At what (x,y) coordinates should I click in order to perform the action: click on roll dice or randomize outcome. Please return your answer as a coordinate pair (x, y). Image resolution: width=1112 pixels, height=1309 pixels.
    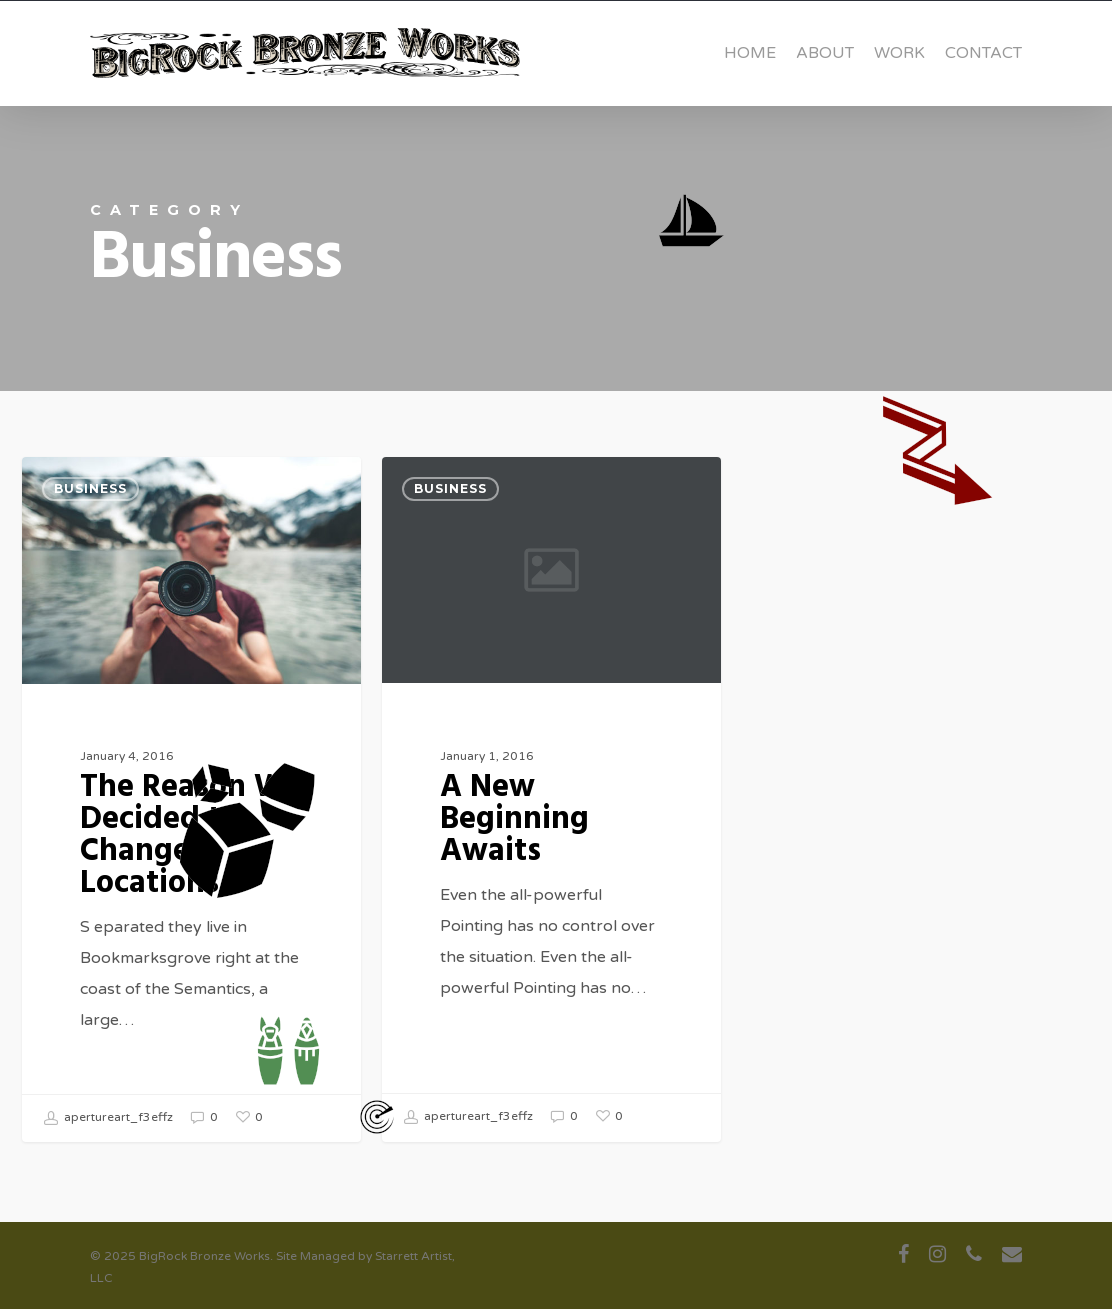
    Looking at the image, I should click on (246, 830).